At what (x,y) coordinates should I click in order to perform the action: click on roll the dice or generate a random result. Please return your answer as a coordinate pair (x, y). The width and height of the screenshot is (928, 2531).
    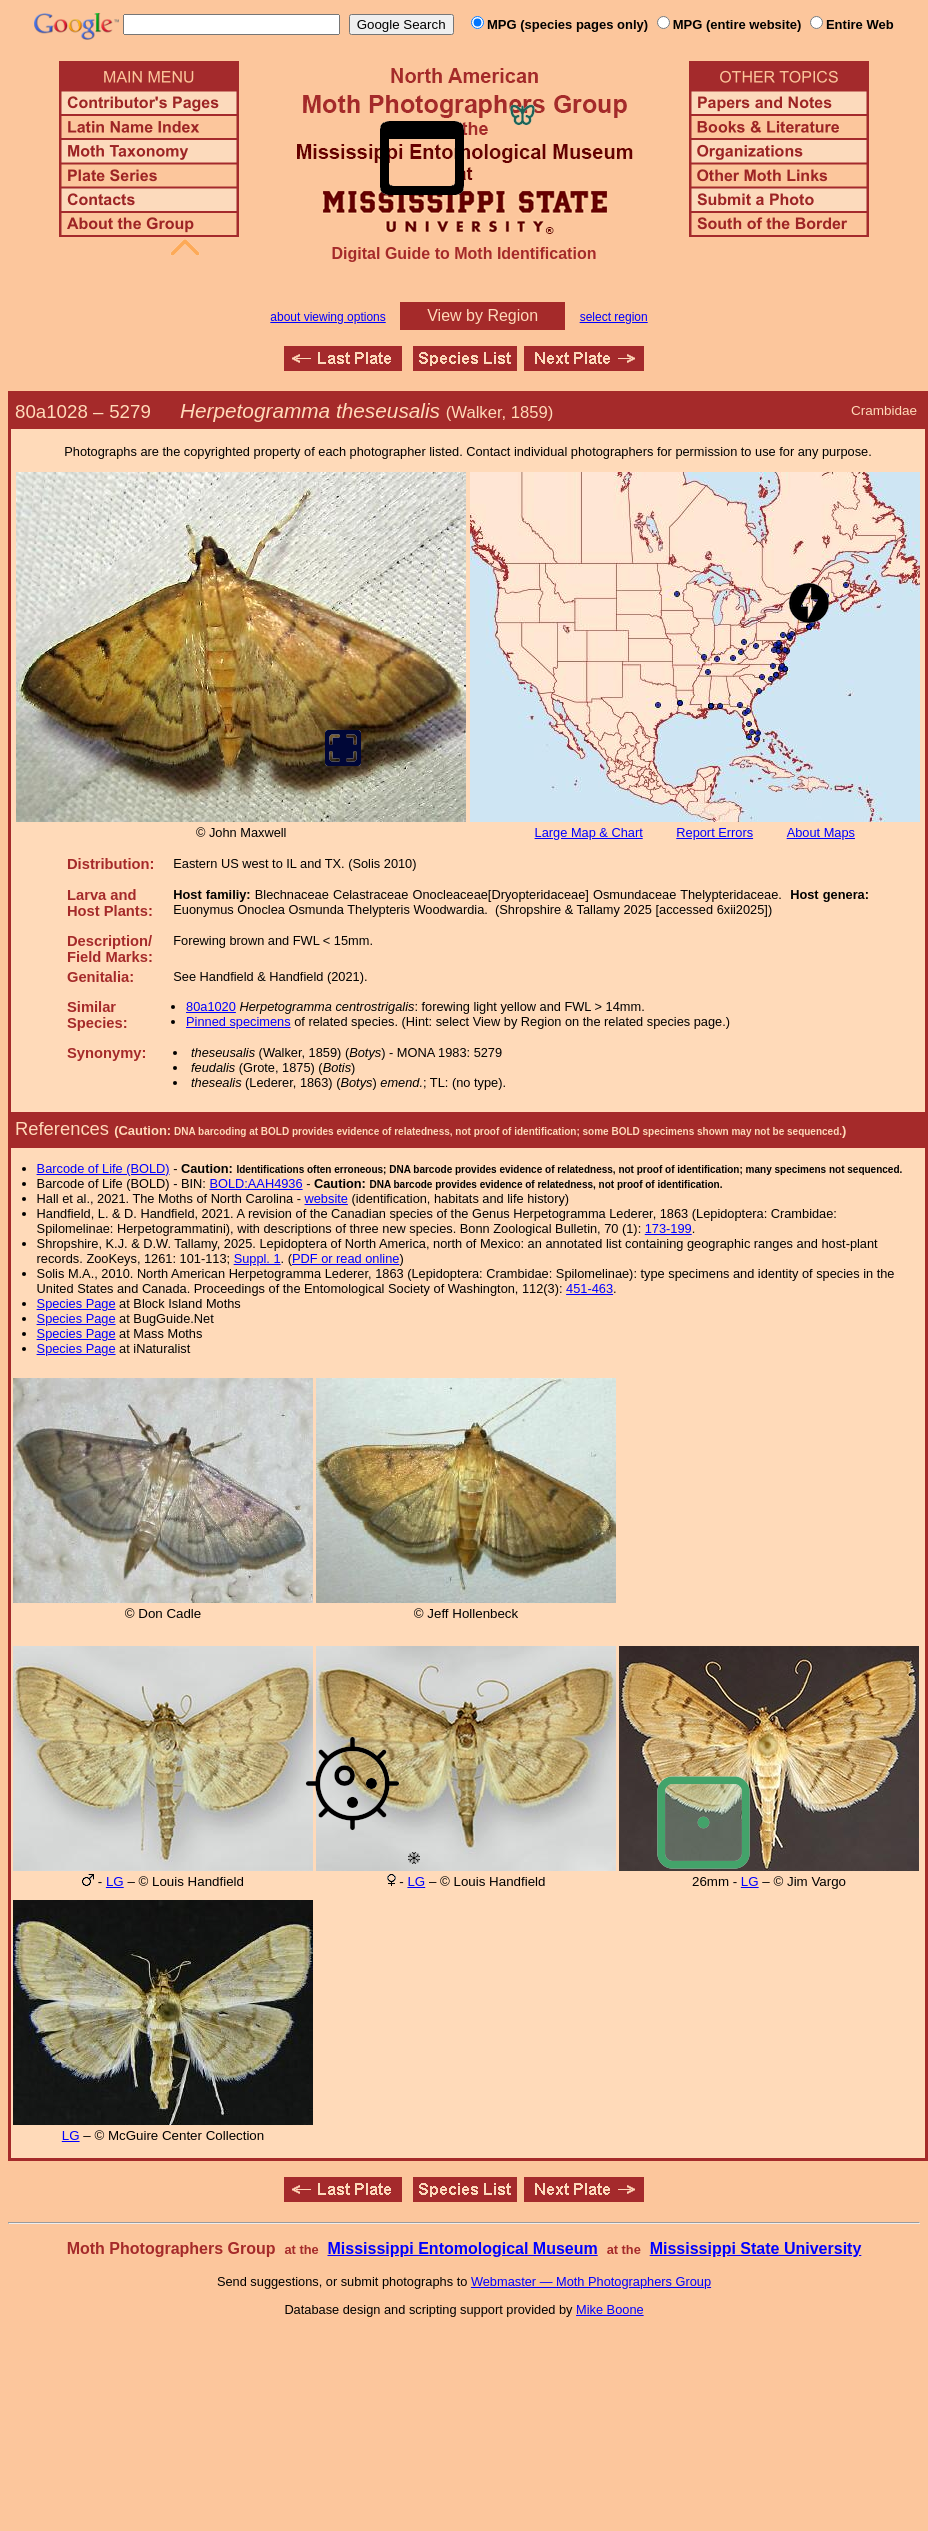
    Looking at the image, I should click on (703, 1822).